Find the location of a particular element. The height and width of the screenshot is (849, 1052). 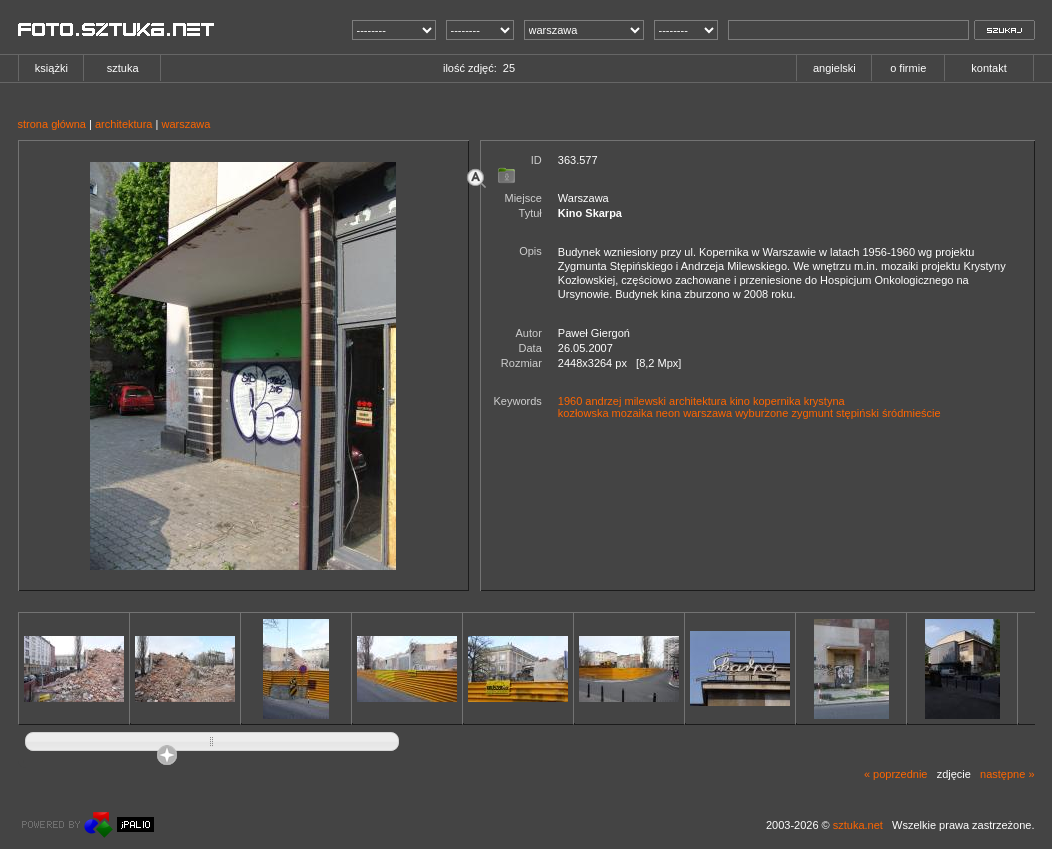

remove trust from a bluetooth device is located at coordinates (167, 755).